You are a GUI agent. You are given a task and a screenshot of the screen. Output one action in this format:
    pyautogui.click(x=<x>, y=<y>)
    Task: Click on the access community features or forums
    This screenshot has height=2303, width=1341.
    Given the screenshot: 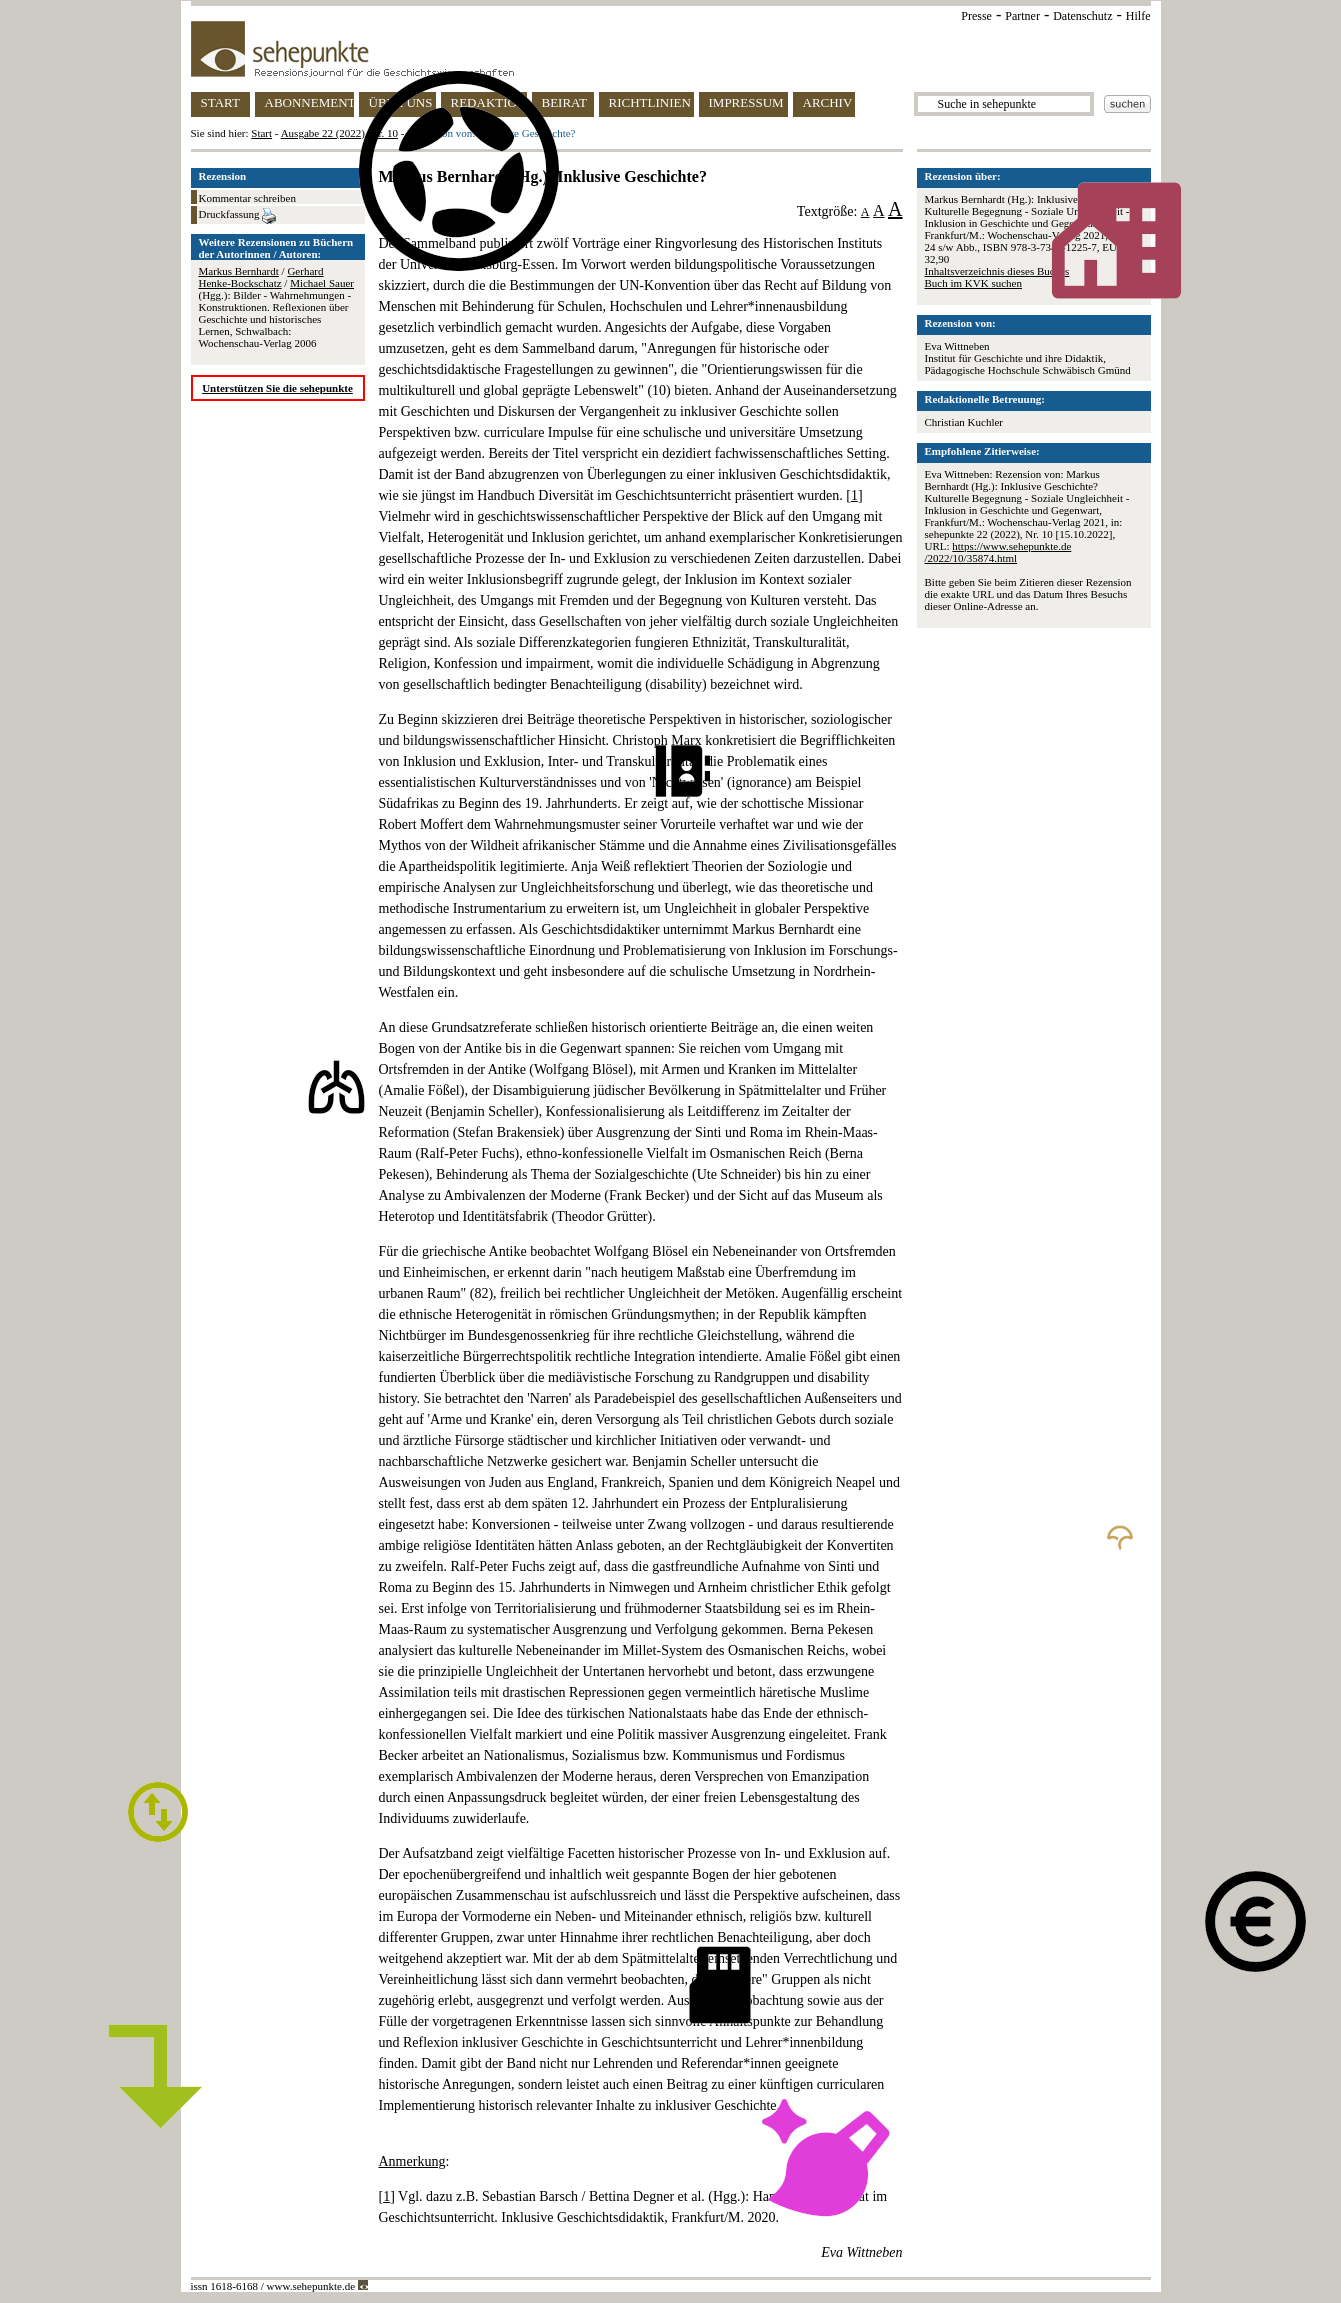 What is the action you would take?
    pyautogui.click(x=1116, y=240)
    